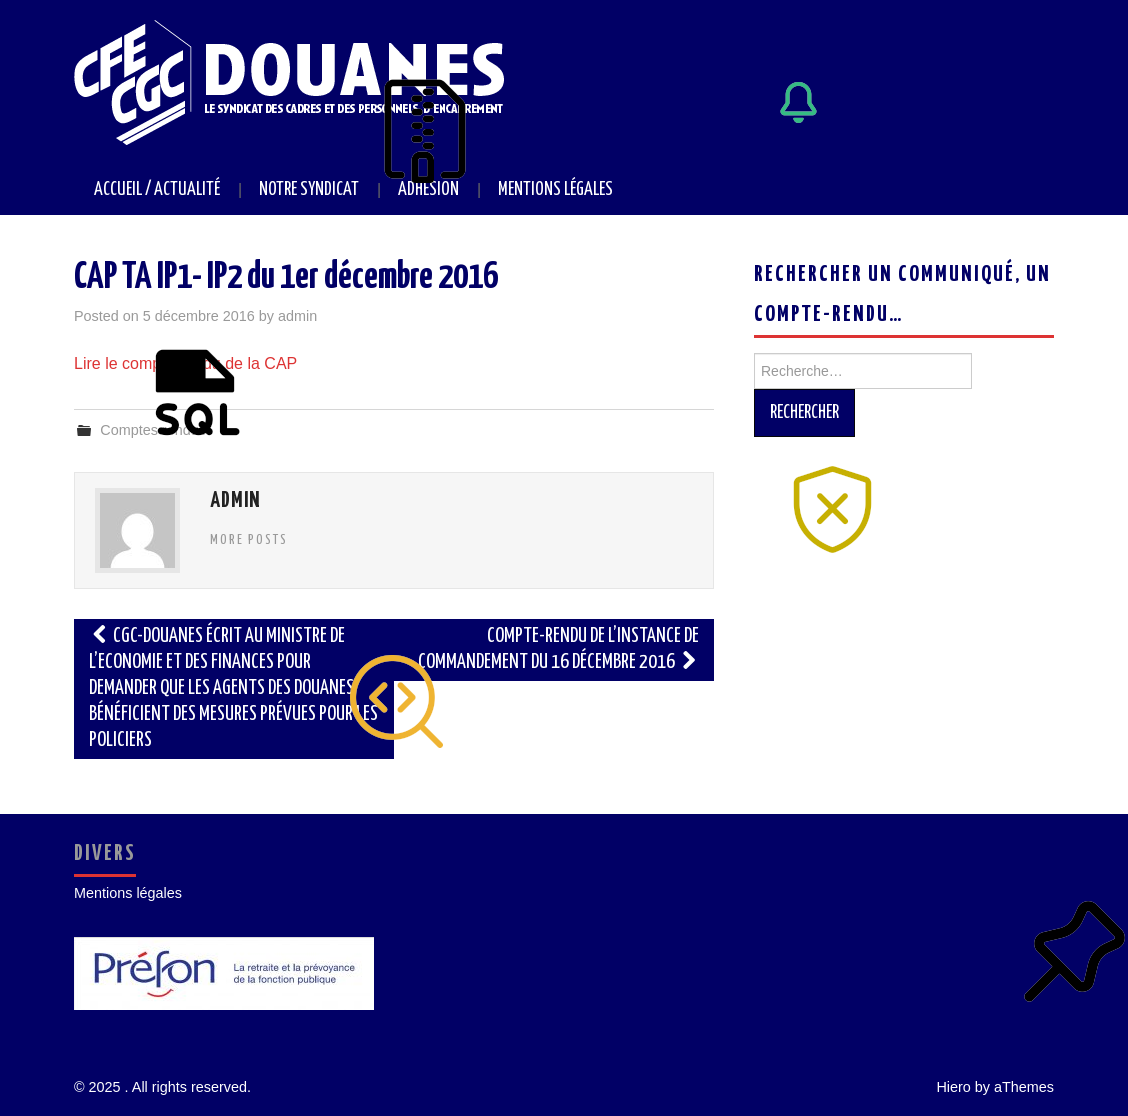  I want to click on view or open a compressed zip file, so click(425, 129).